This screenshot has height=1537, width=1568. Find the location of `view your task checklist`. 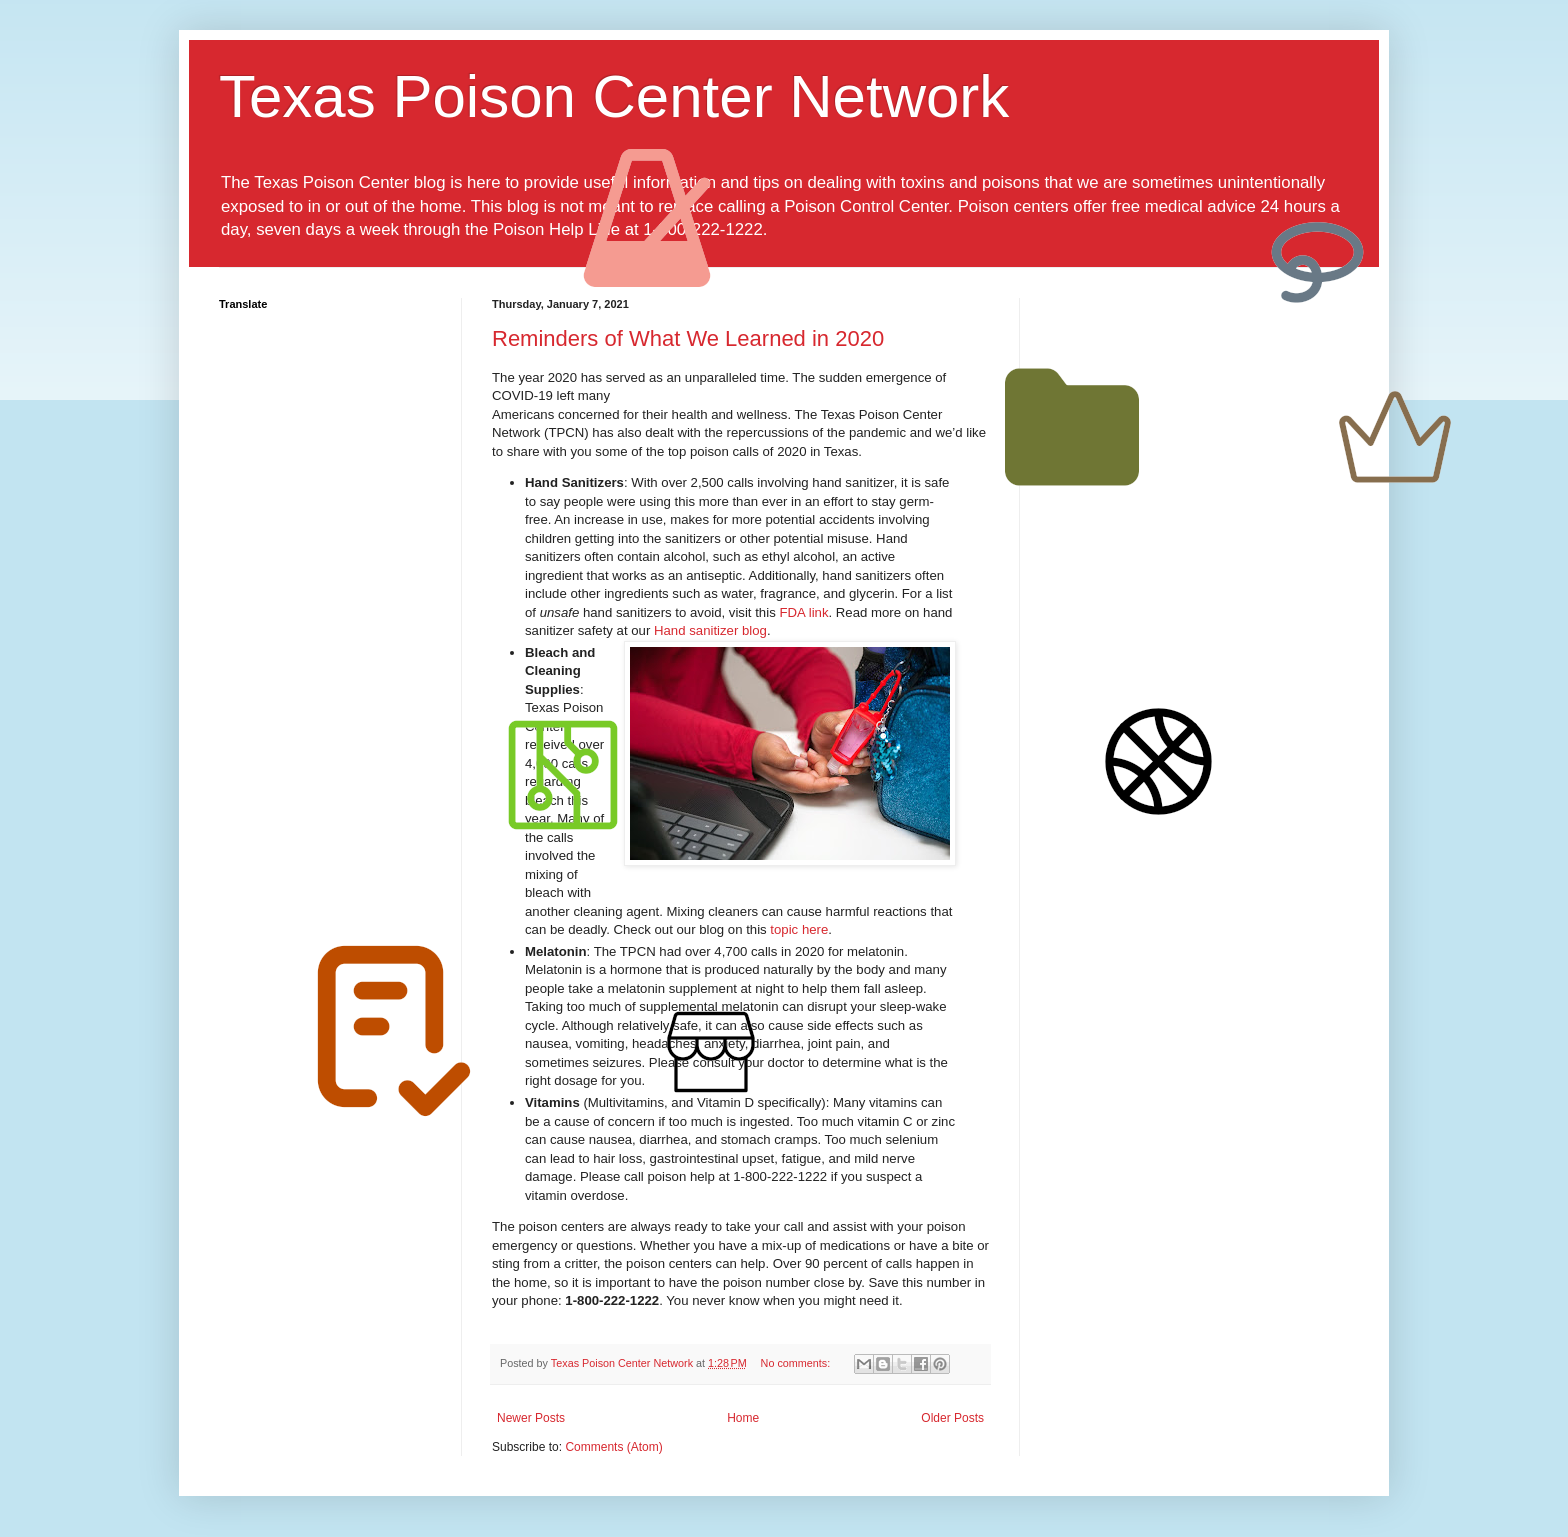

view your task checklist is located at coordinates (389, 1026).